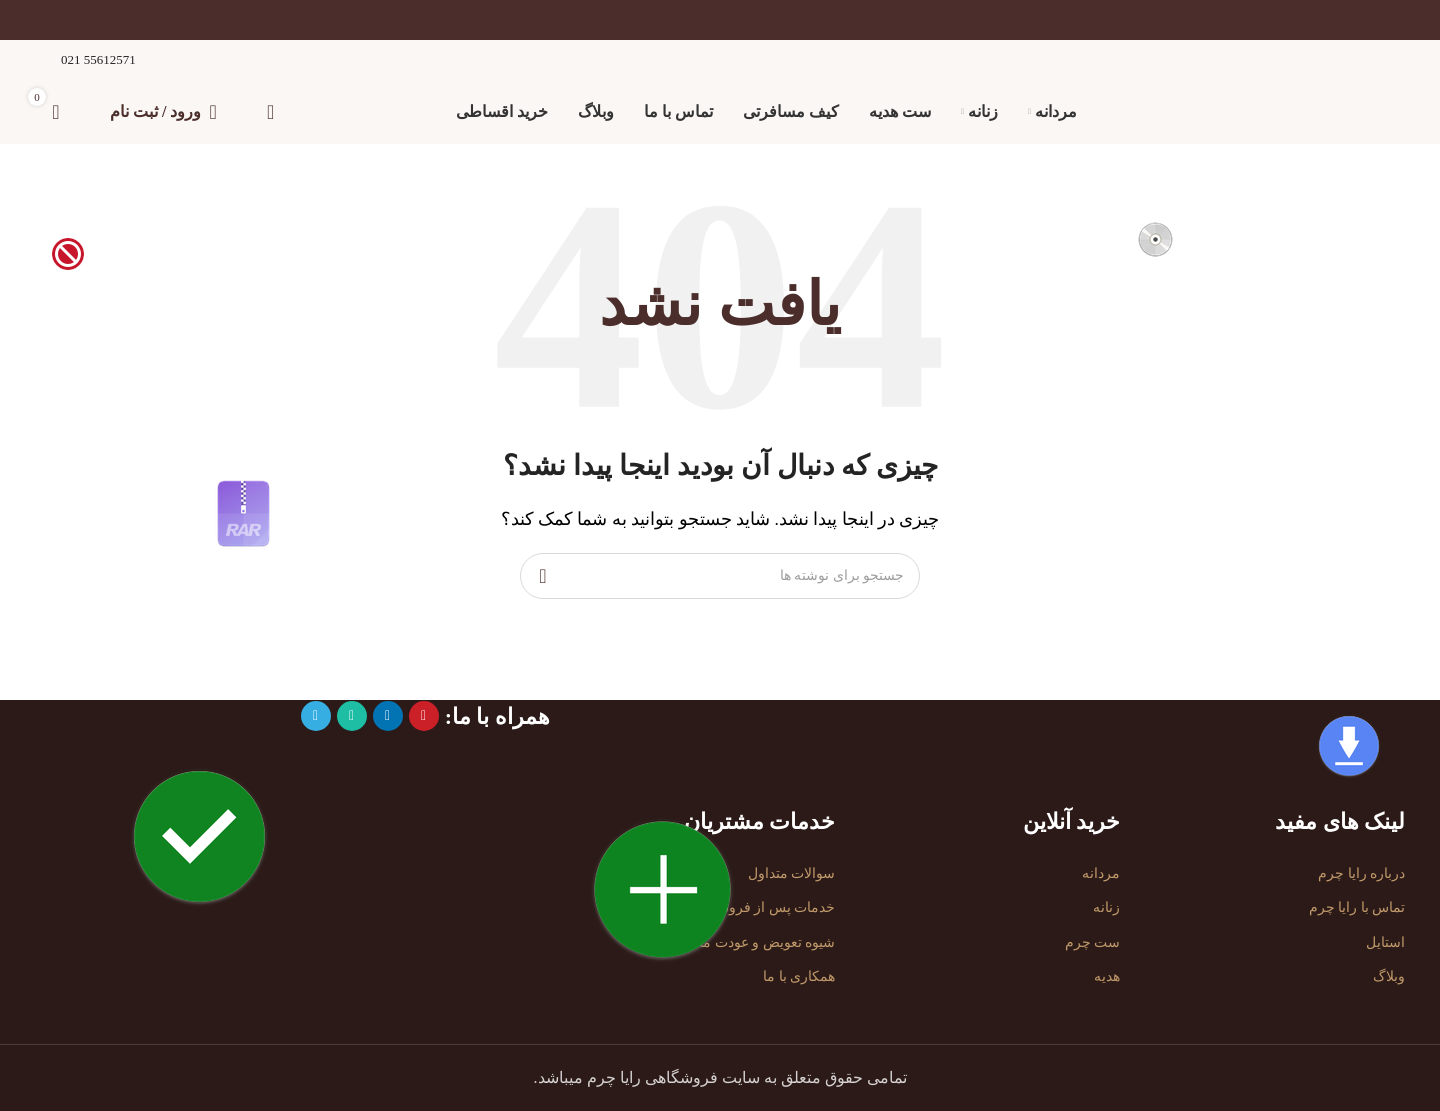 This screenshot has width=1440, height=1111. What do you see at coordinates (1349, 746) in the screenshot?
I see `access your downloads folder` at bounding box center [1349, 746].